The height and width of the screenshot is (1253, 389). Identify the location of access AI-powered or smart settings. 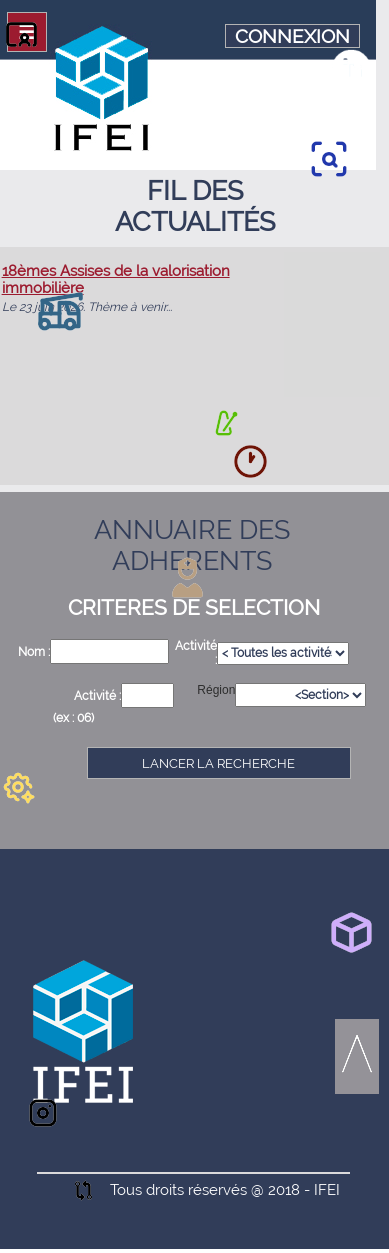
(18, 787).